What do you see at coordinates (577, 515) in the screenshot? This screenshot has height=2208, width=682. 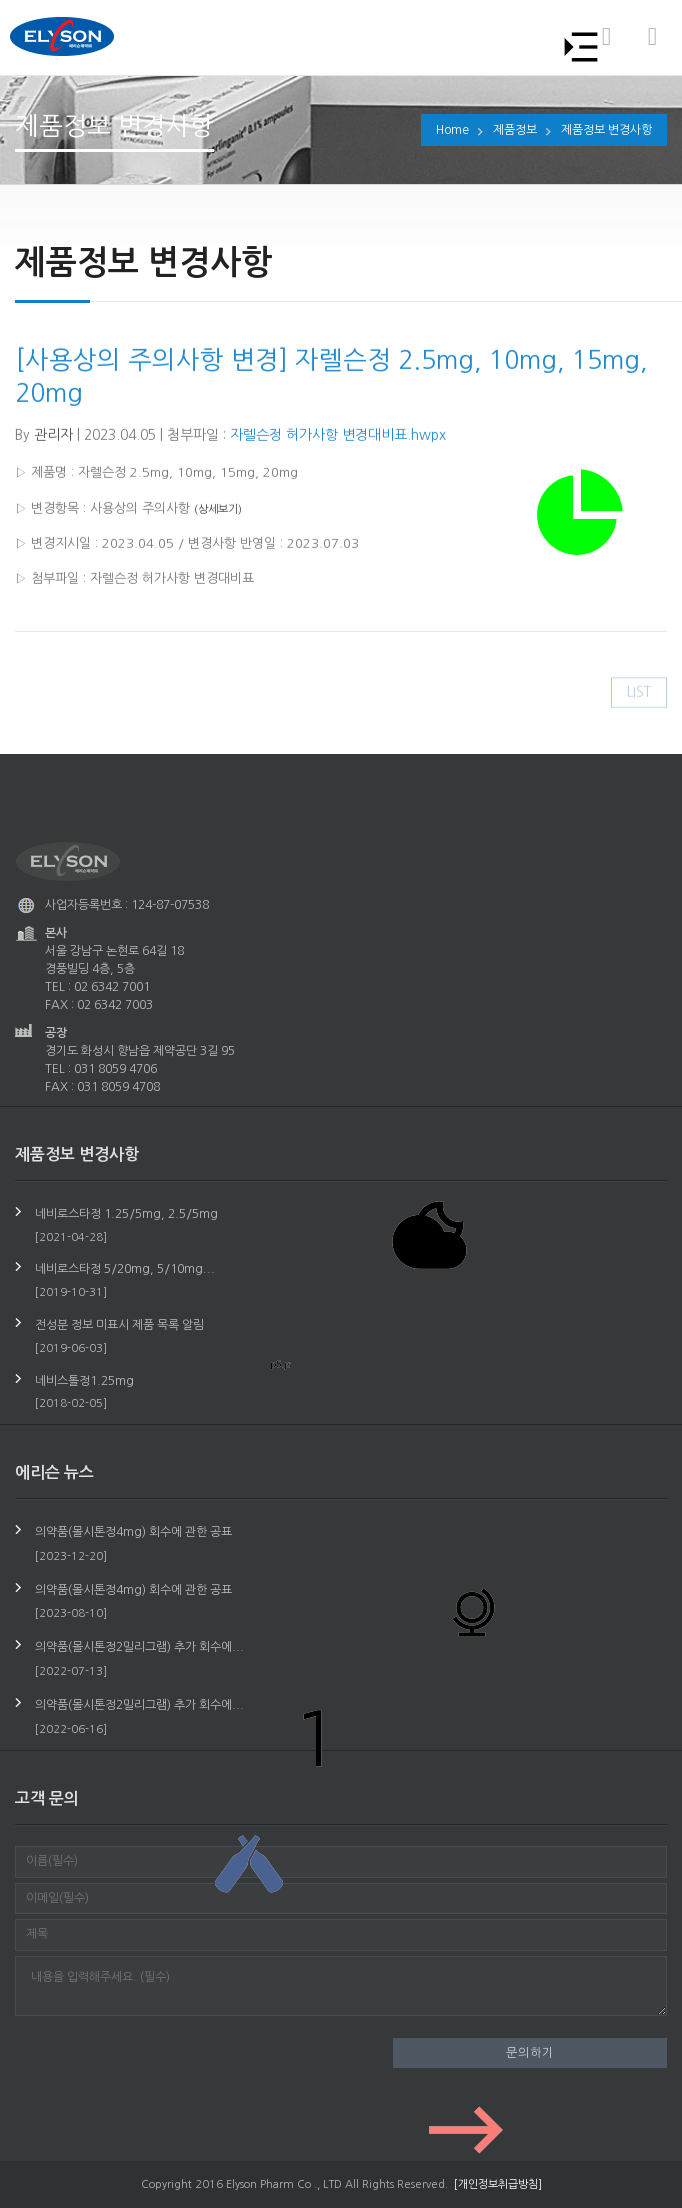 I see `view analytics or statistics breakdown` at bounding box center [577, 515].